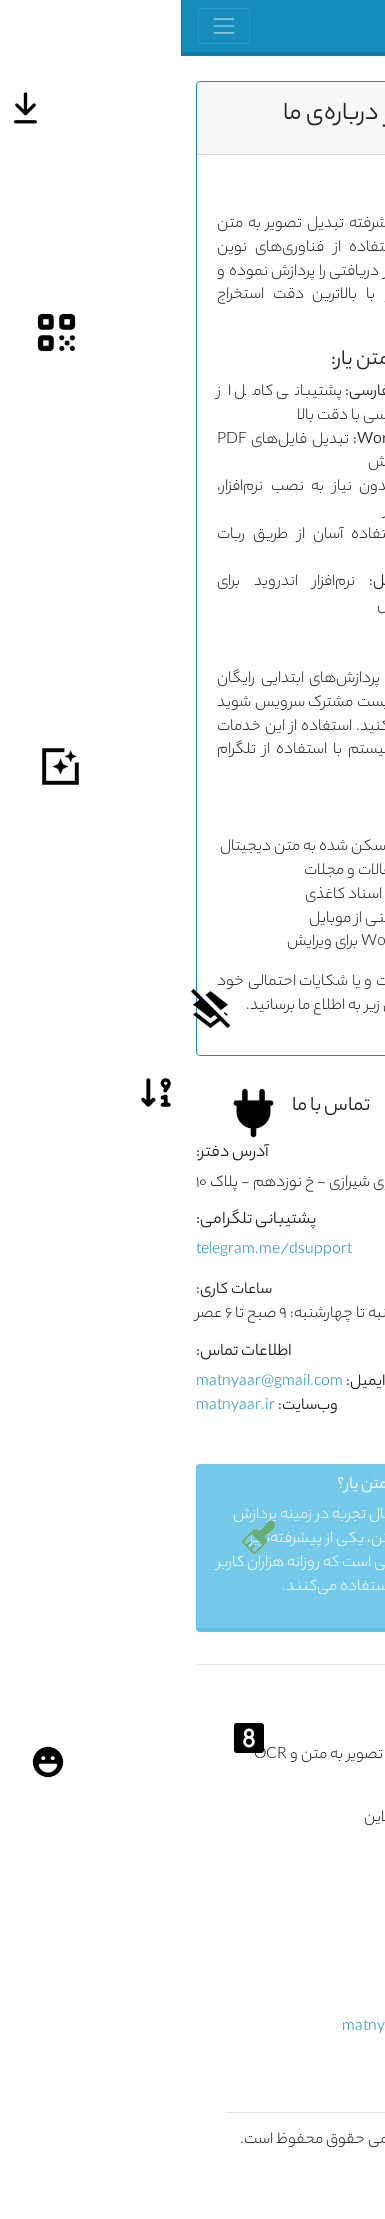 The height and width of the screenshot is (2219, 385). I want to click on connect to power source, so click(253, 1114).